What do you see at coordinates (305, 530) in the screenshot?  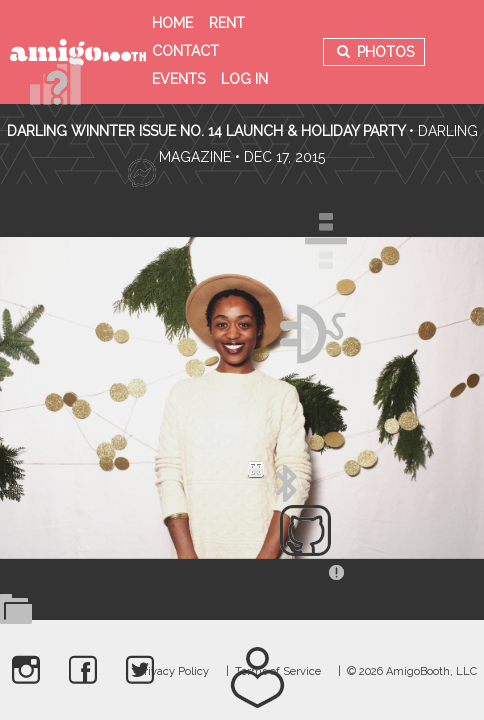 I see `open GitHub Desktop application` at bounding box center [305, 530].